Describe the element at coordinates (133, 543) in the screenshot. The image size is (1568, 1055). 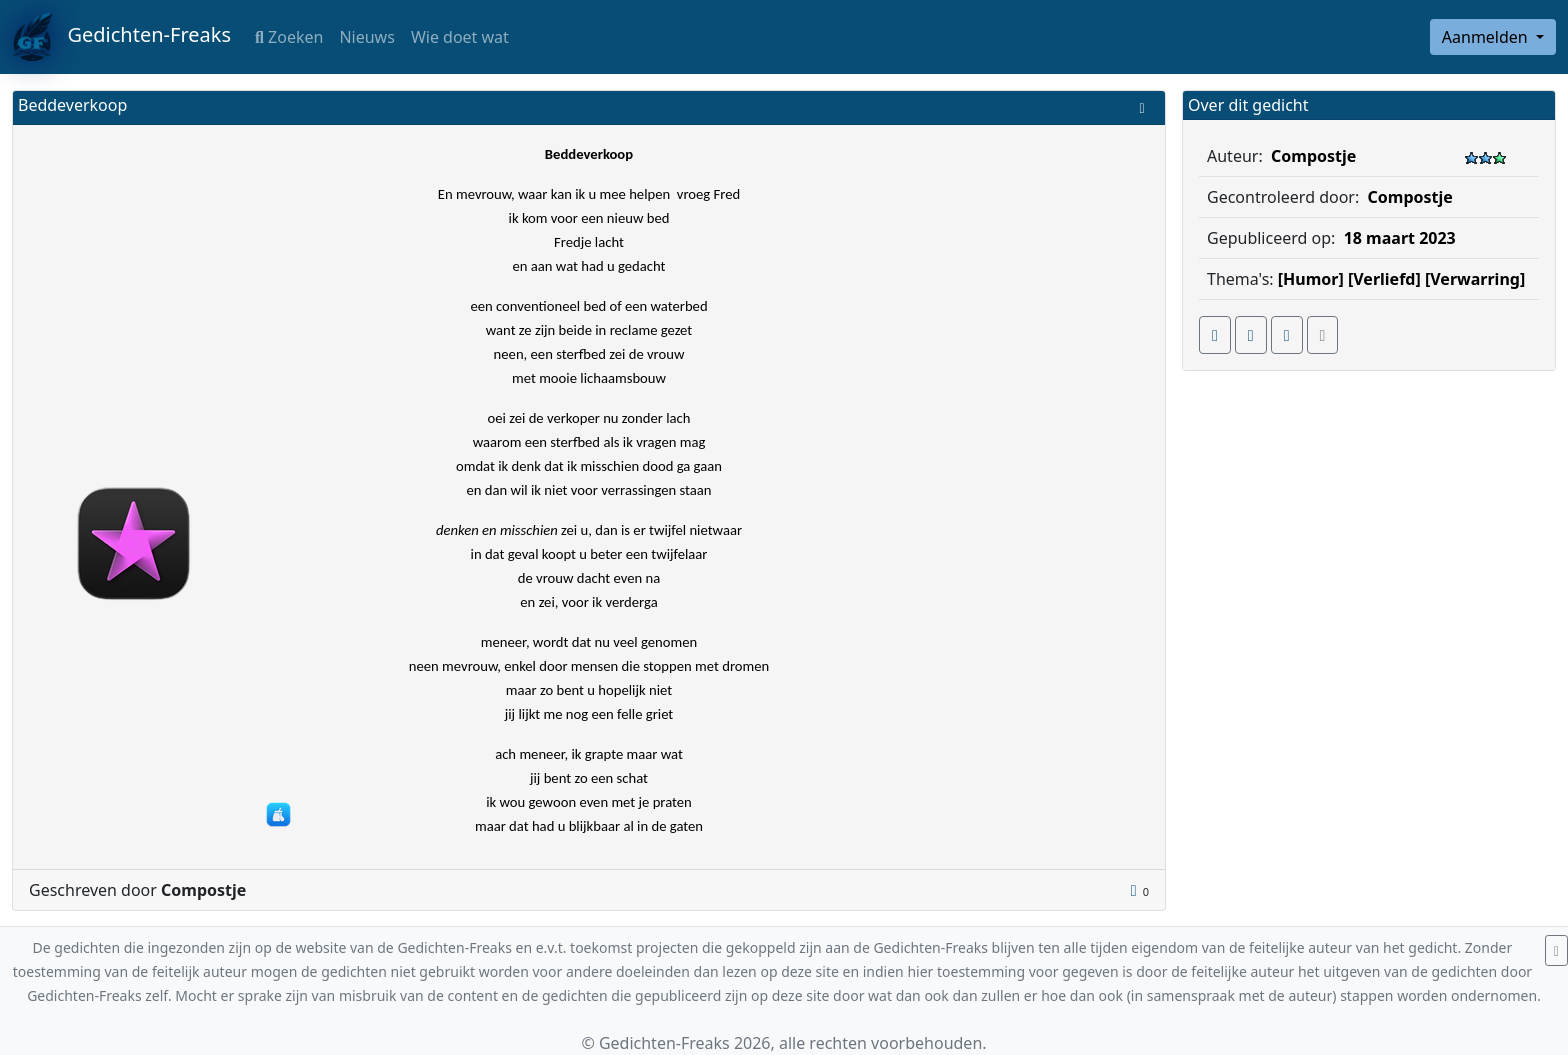
I see `open the iTunes Store app` at that location.